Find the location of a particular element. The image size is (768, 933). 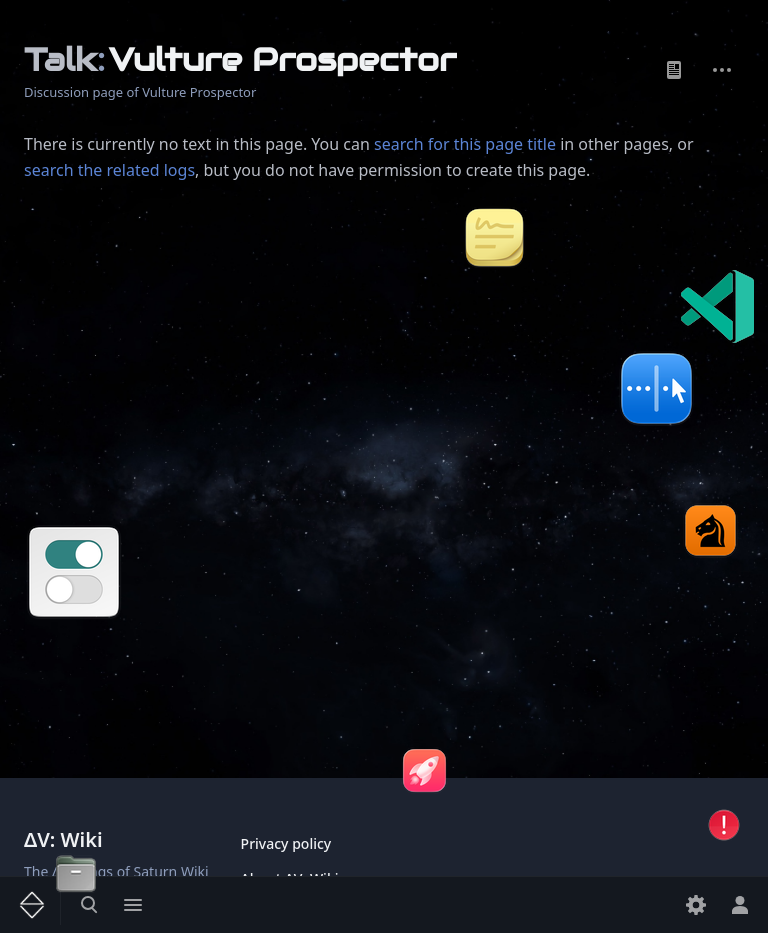

open the Chess app is located at coordinates (710, 530).